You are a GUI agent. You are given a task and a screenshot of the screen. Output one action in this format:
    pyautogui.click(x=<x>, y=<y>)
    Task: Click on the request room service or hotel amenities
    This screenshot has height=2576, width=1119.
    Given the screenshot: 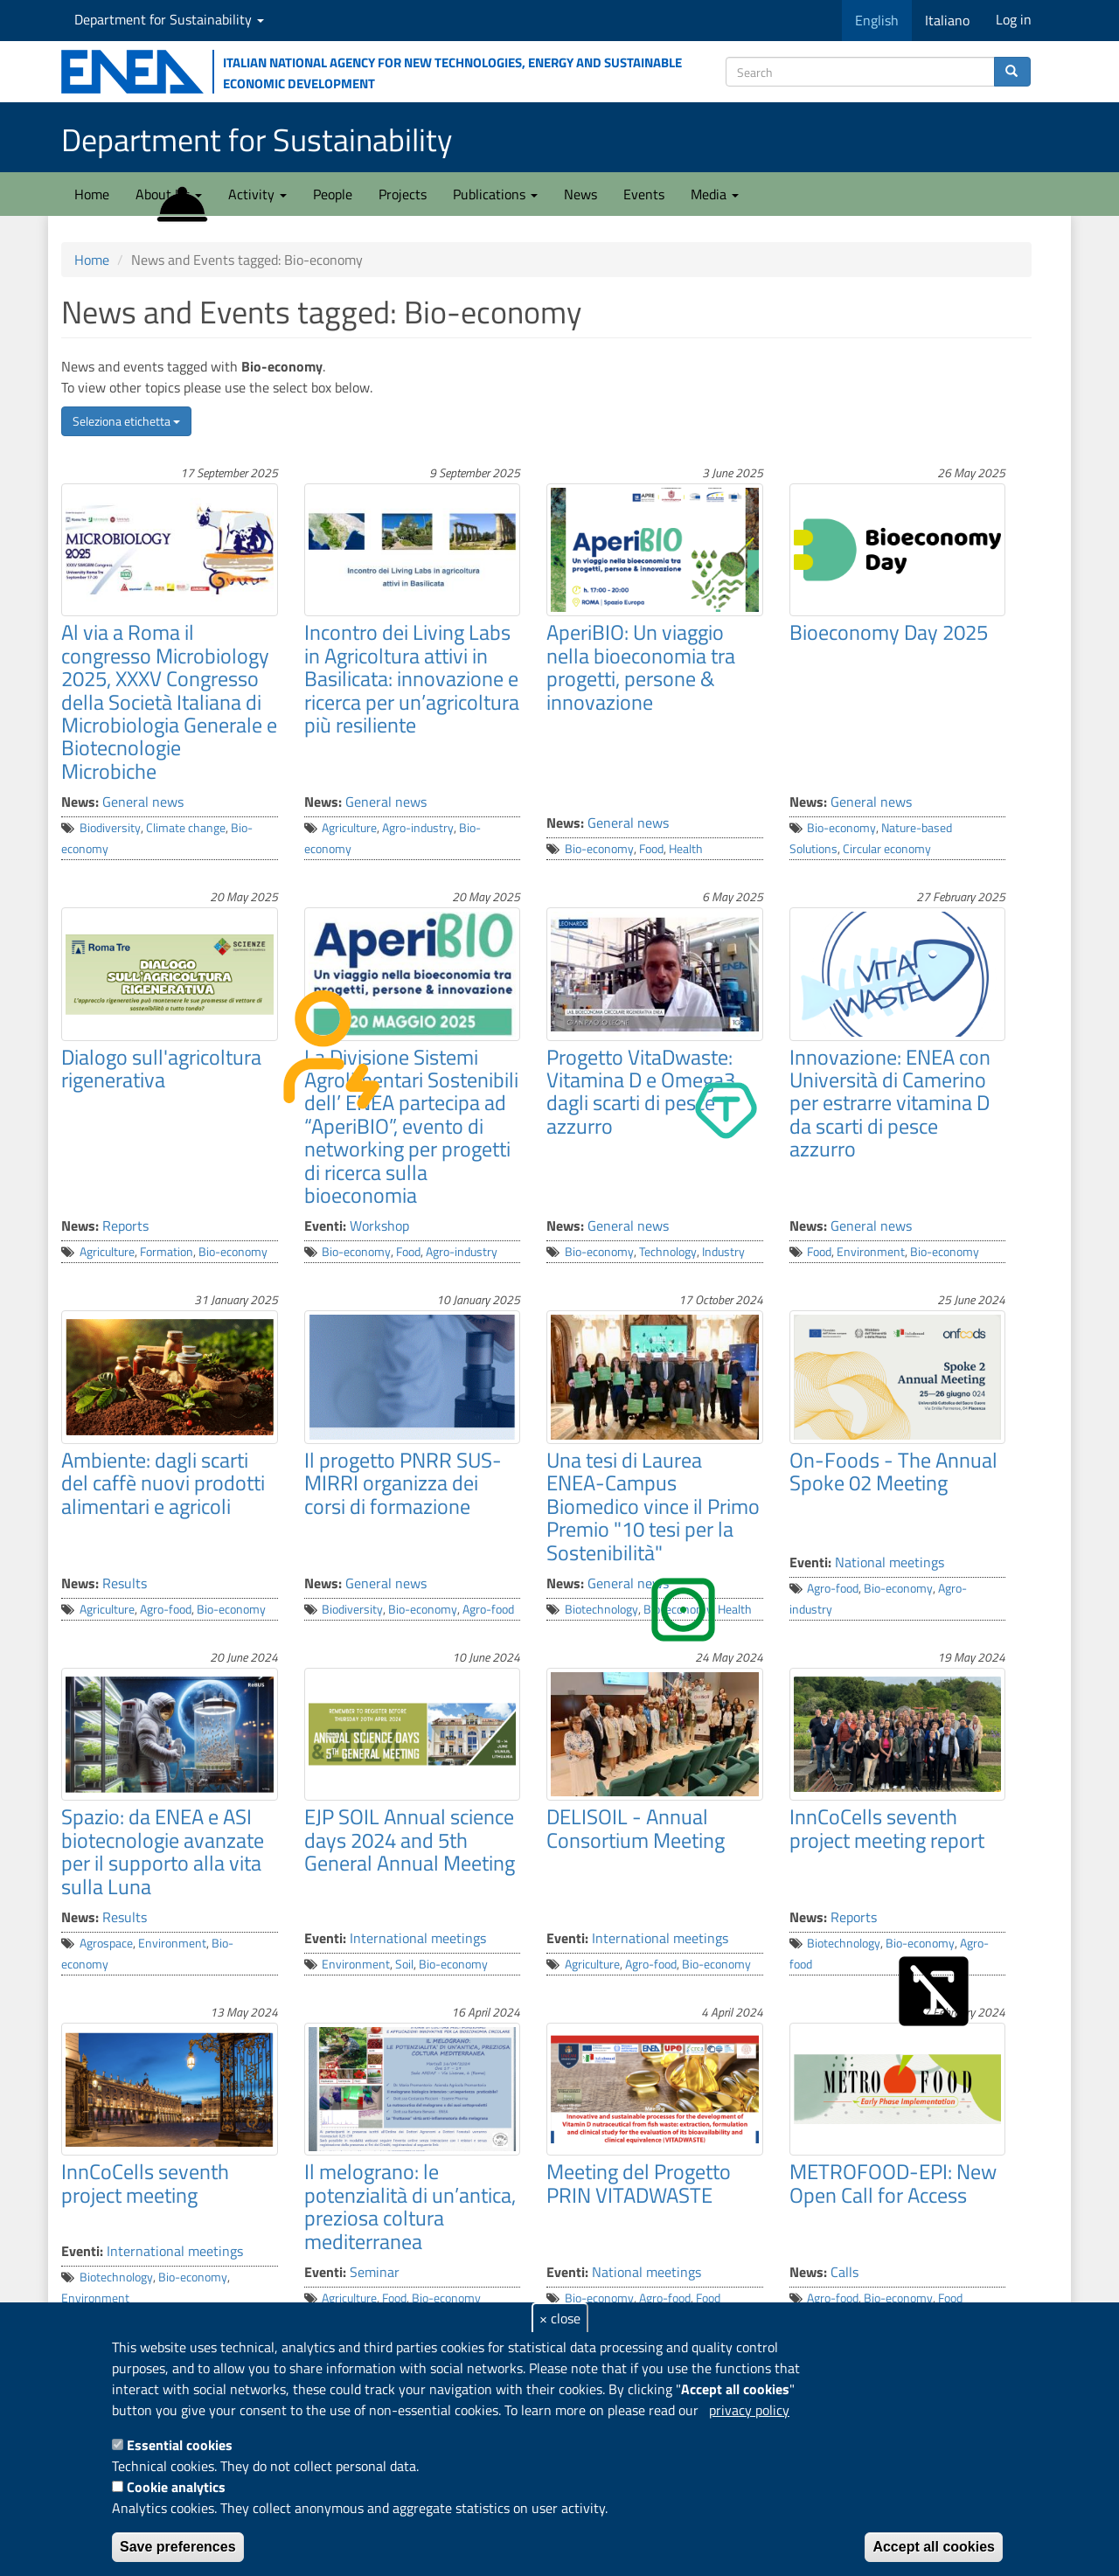 What is the action you would take?
    pyautogui.click(x=182, y=204)
    